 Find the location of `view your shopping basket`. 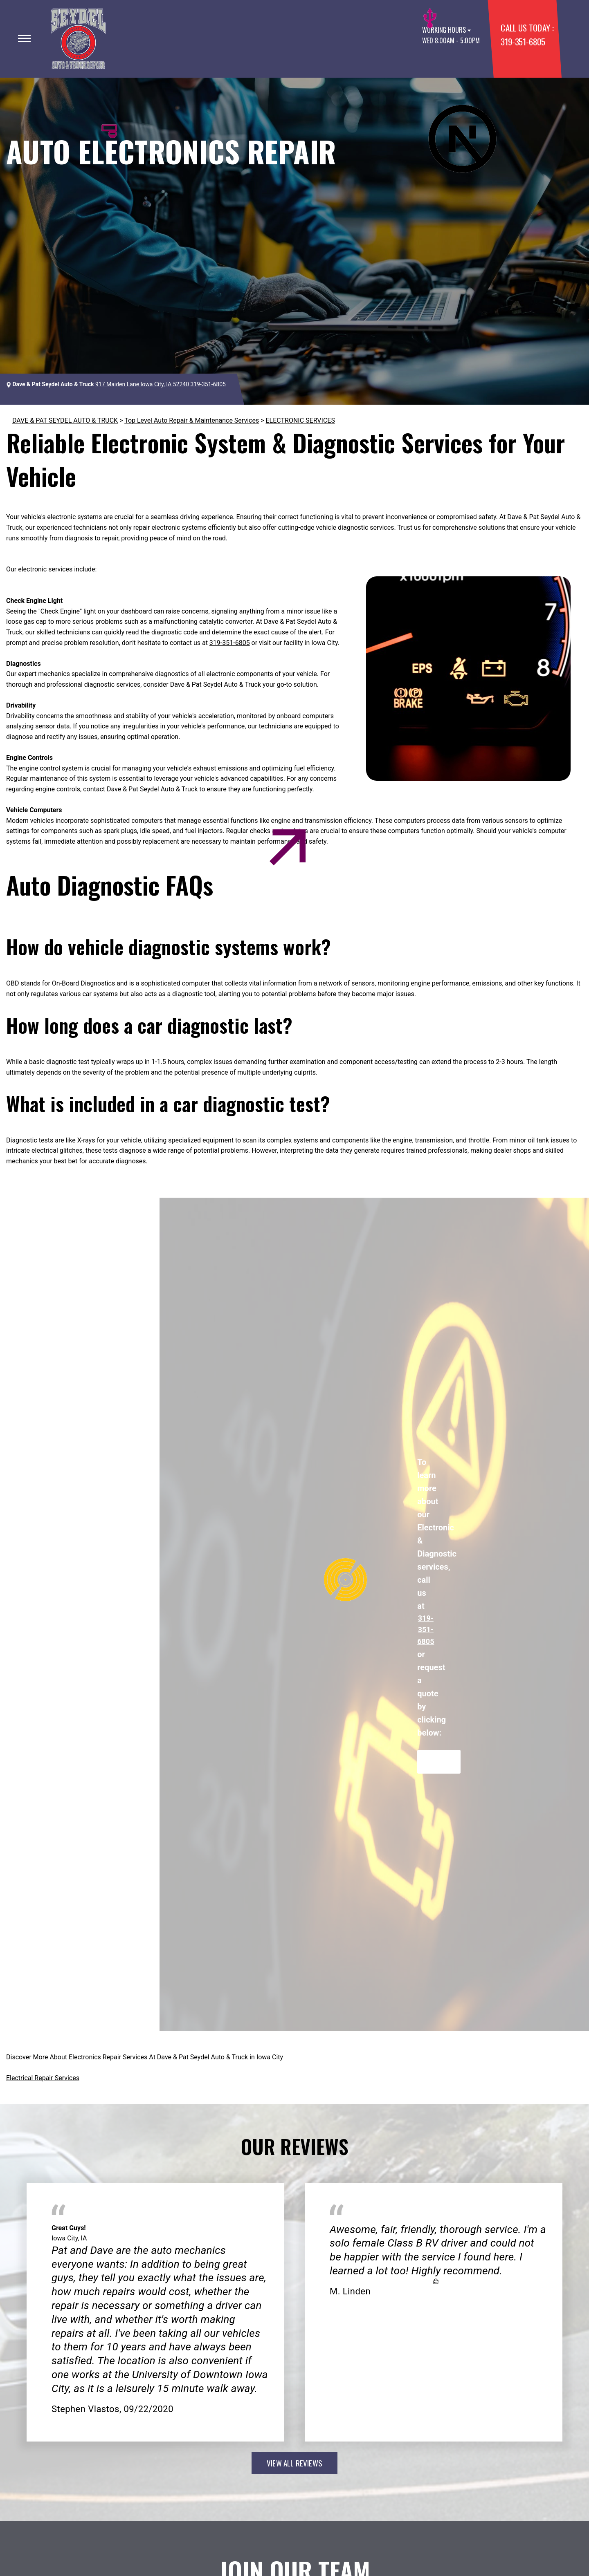

view your shopping basket is located at coordinates (436, 2281).